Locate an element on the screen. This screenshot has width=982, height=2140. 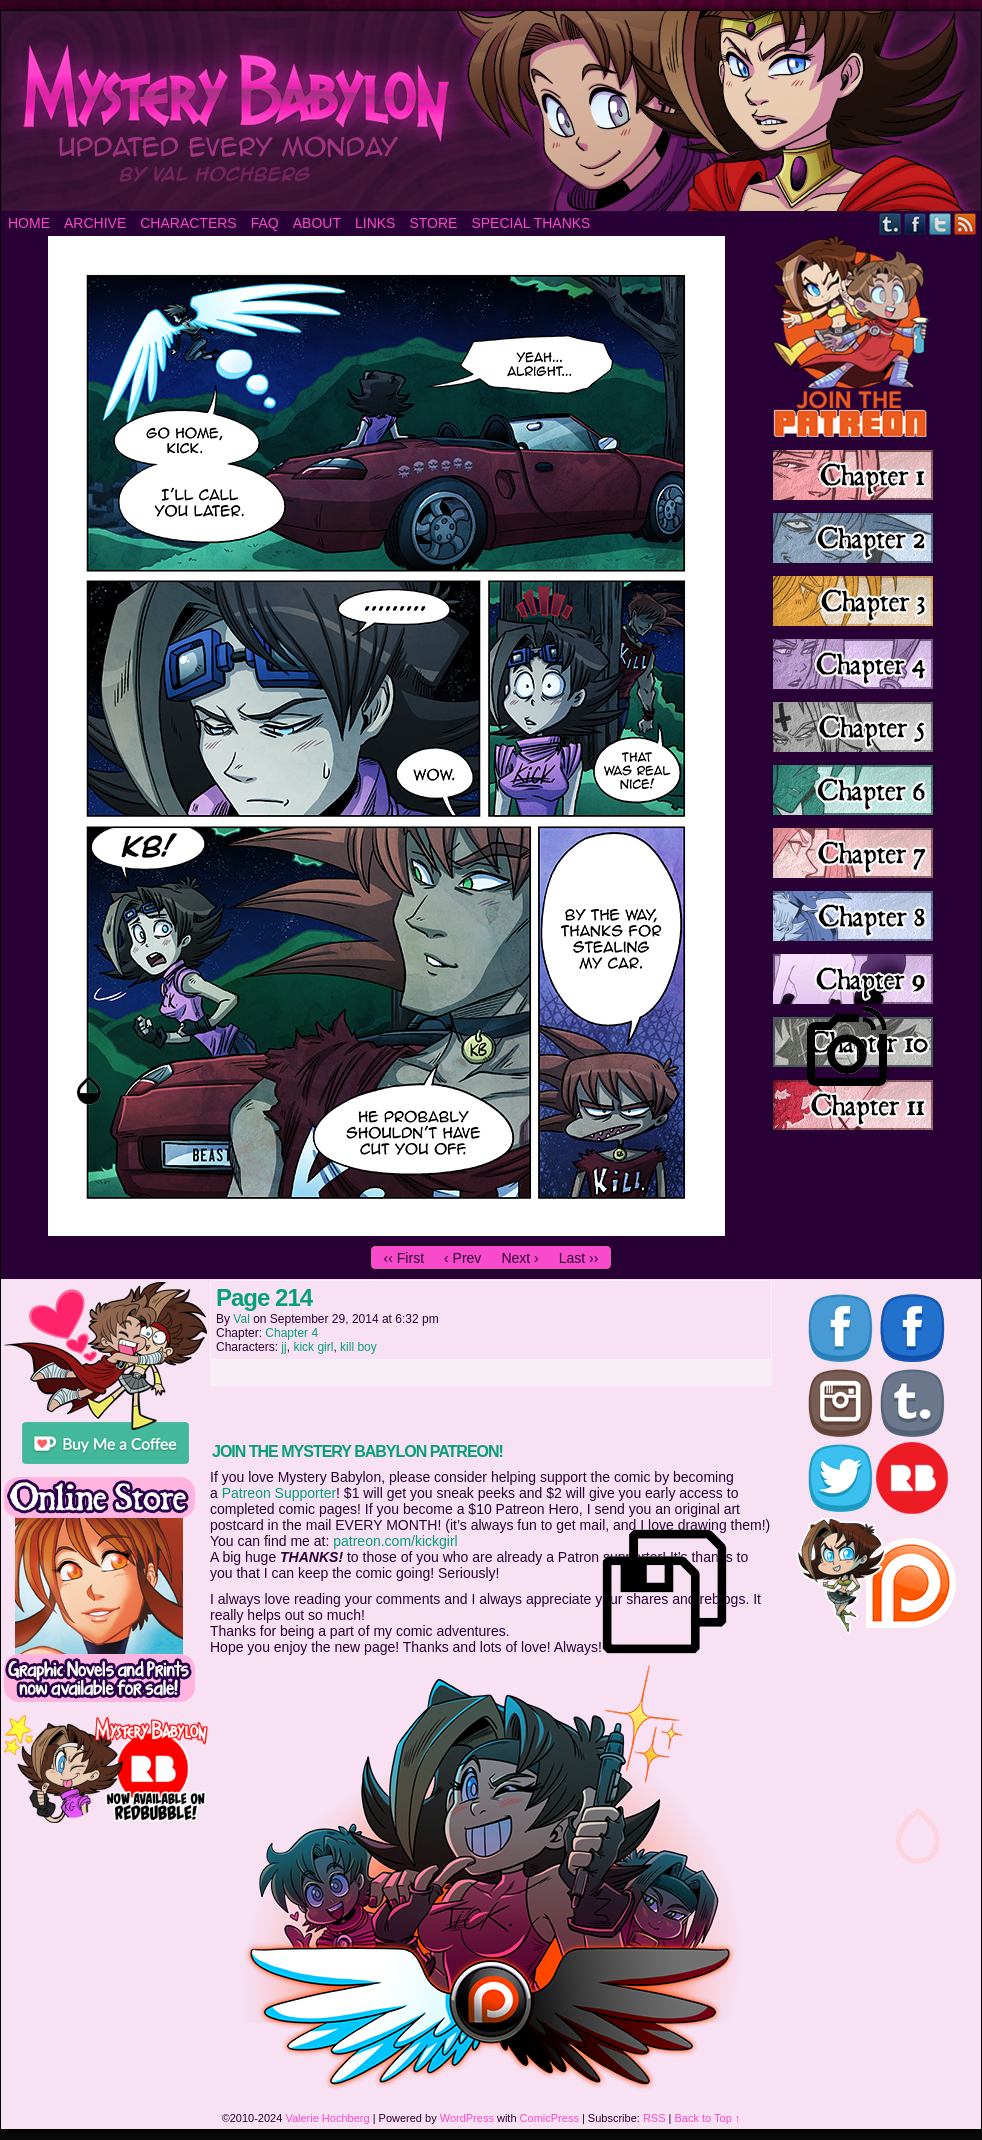
adjust transparency or opacity settings is located at coordinates (89, 1090).